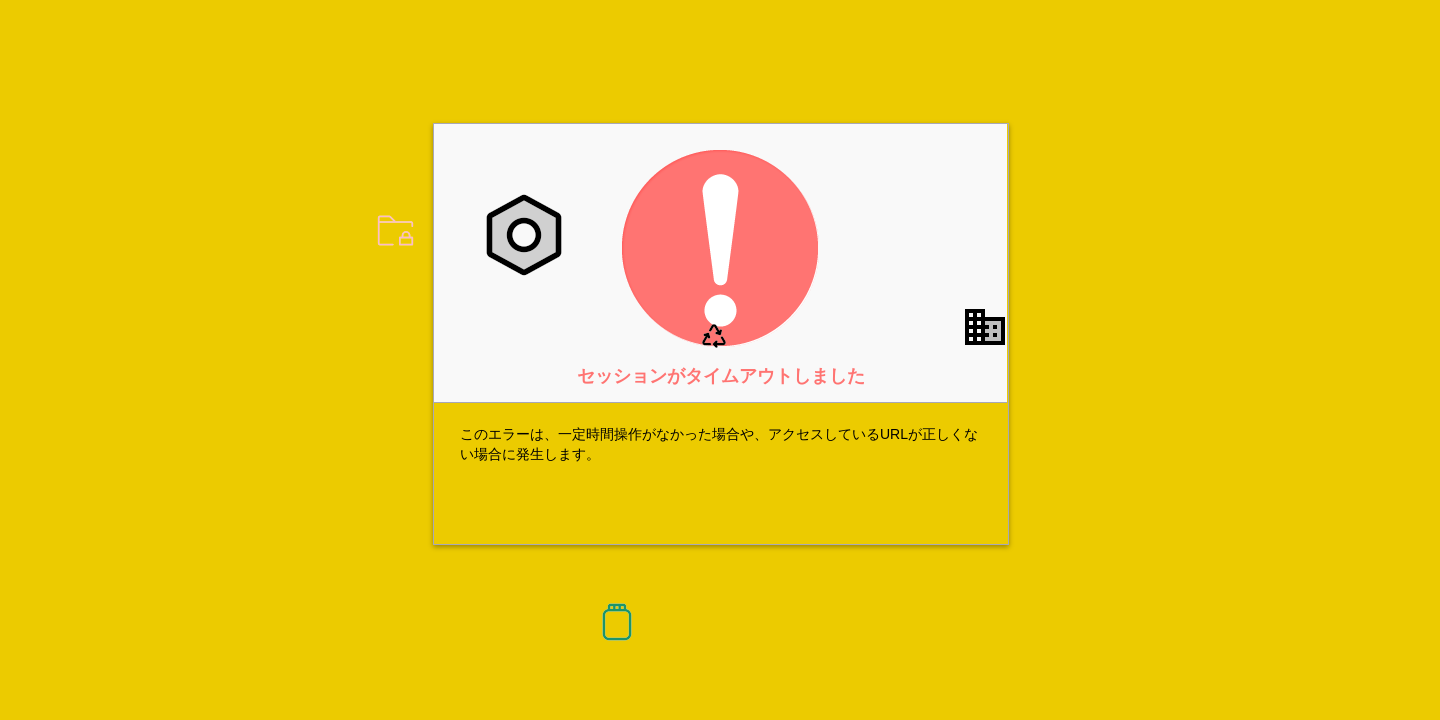 This screenshot has height=720, width=1440. What do you see at coordinates (524, 235) in the screenshot?
I see `access hardware or mechanical settings` at bounding box center [524, 235].